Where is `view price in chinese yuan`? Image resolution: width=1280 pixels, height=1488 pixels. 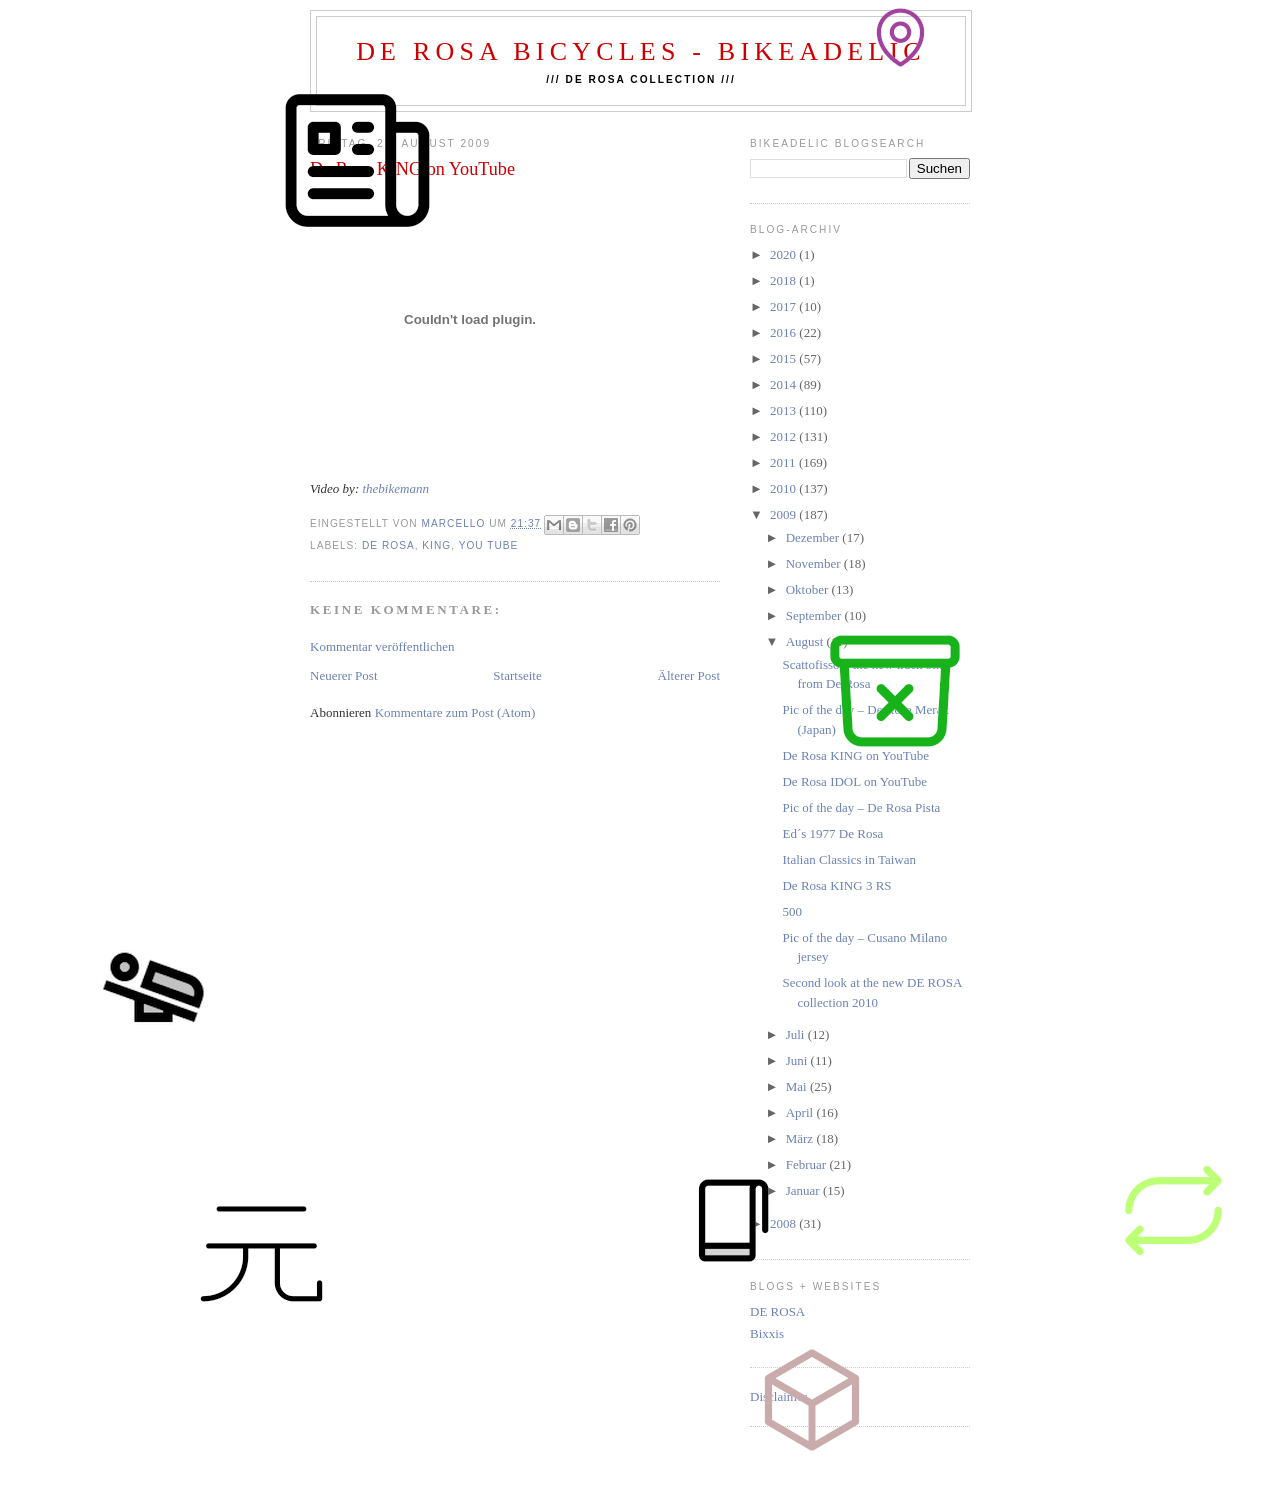 view price in chinese yuan is located at coordinates (261, 1256).